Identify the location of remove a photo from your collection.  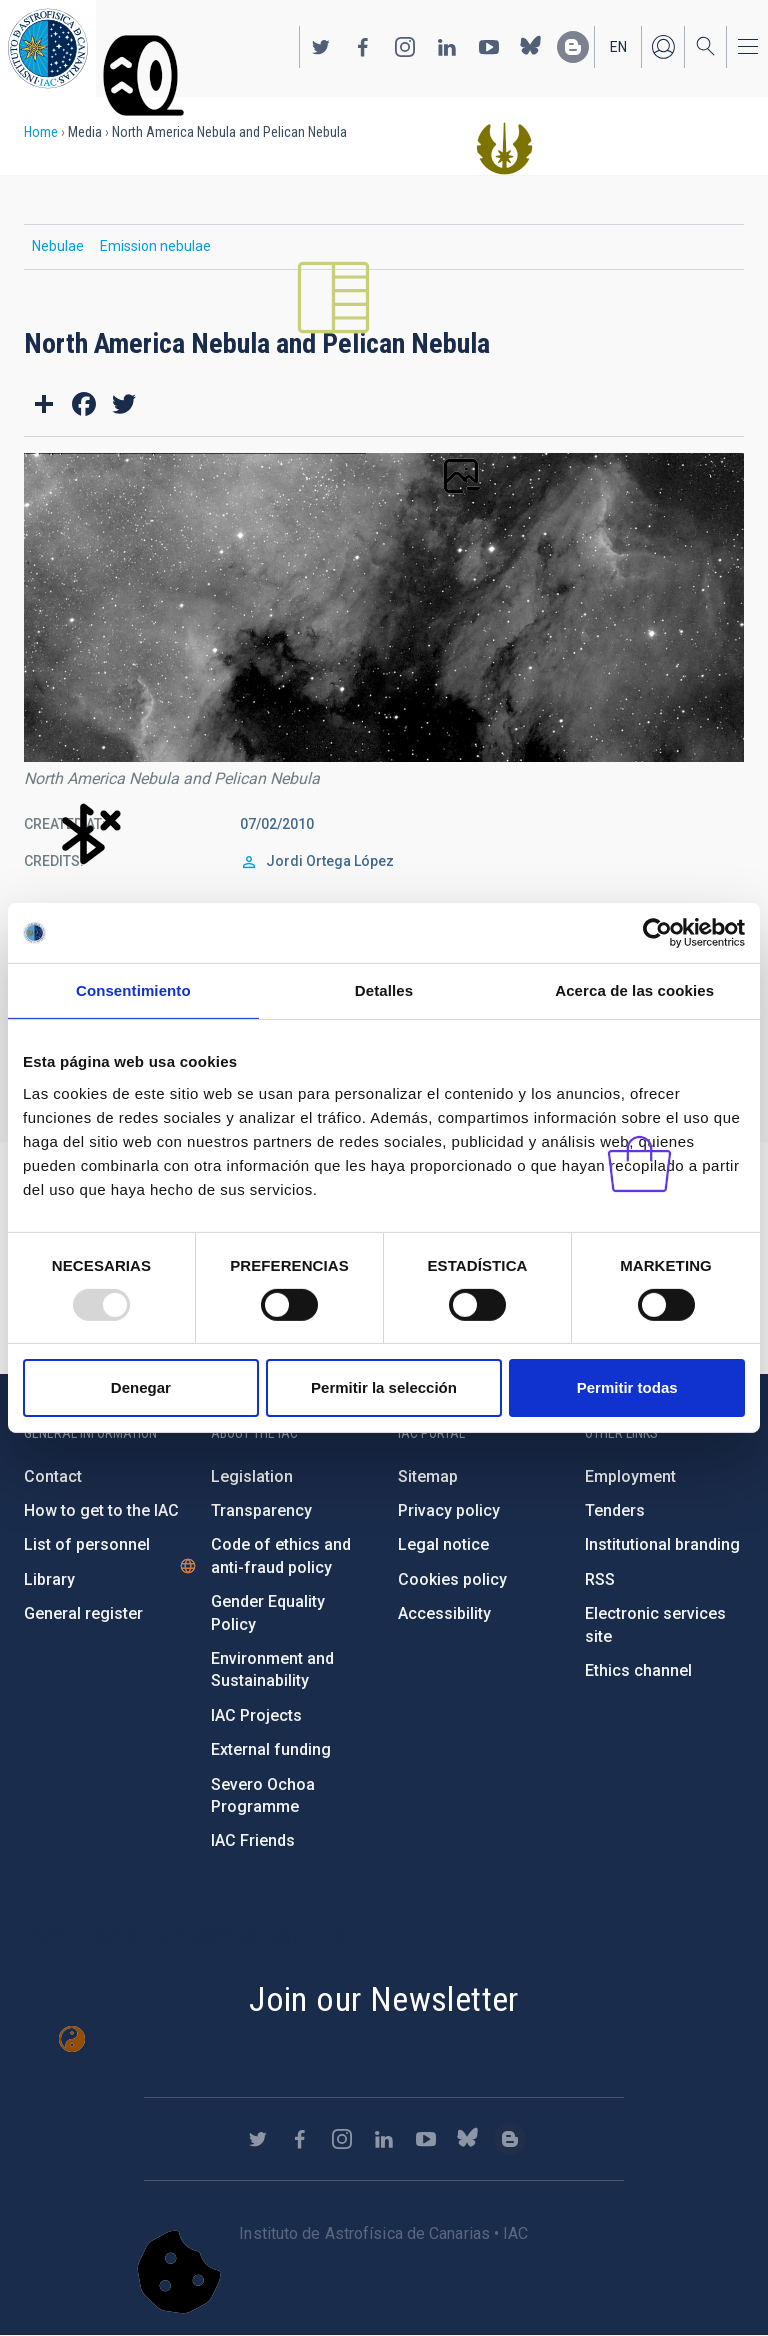
(461, 476).